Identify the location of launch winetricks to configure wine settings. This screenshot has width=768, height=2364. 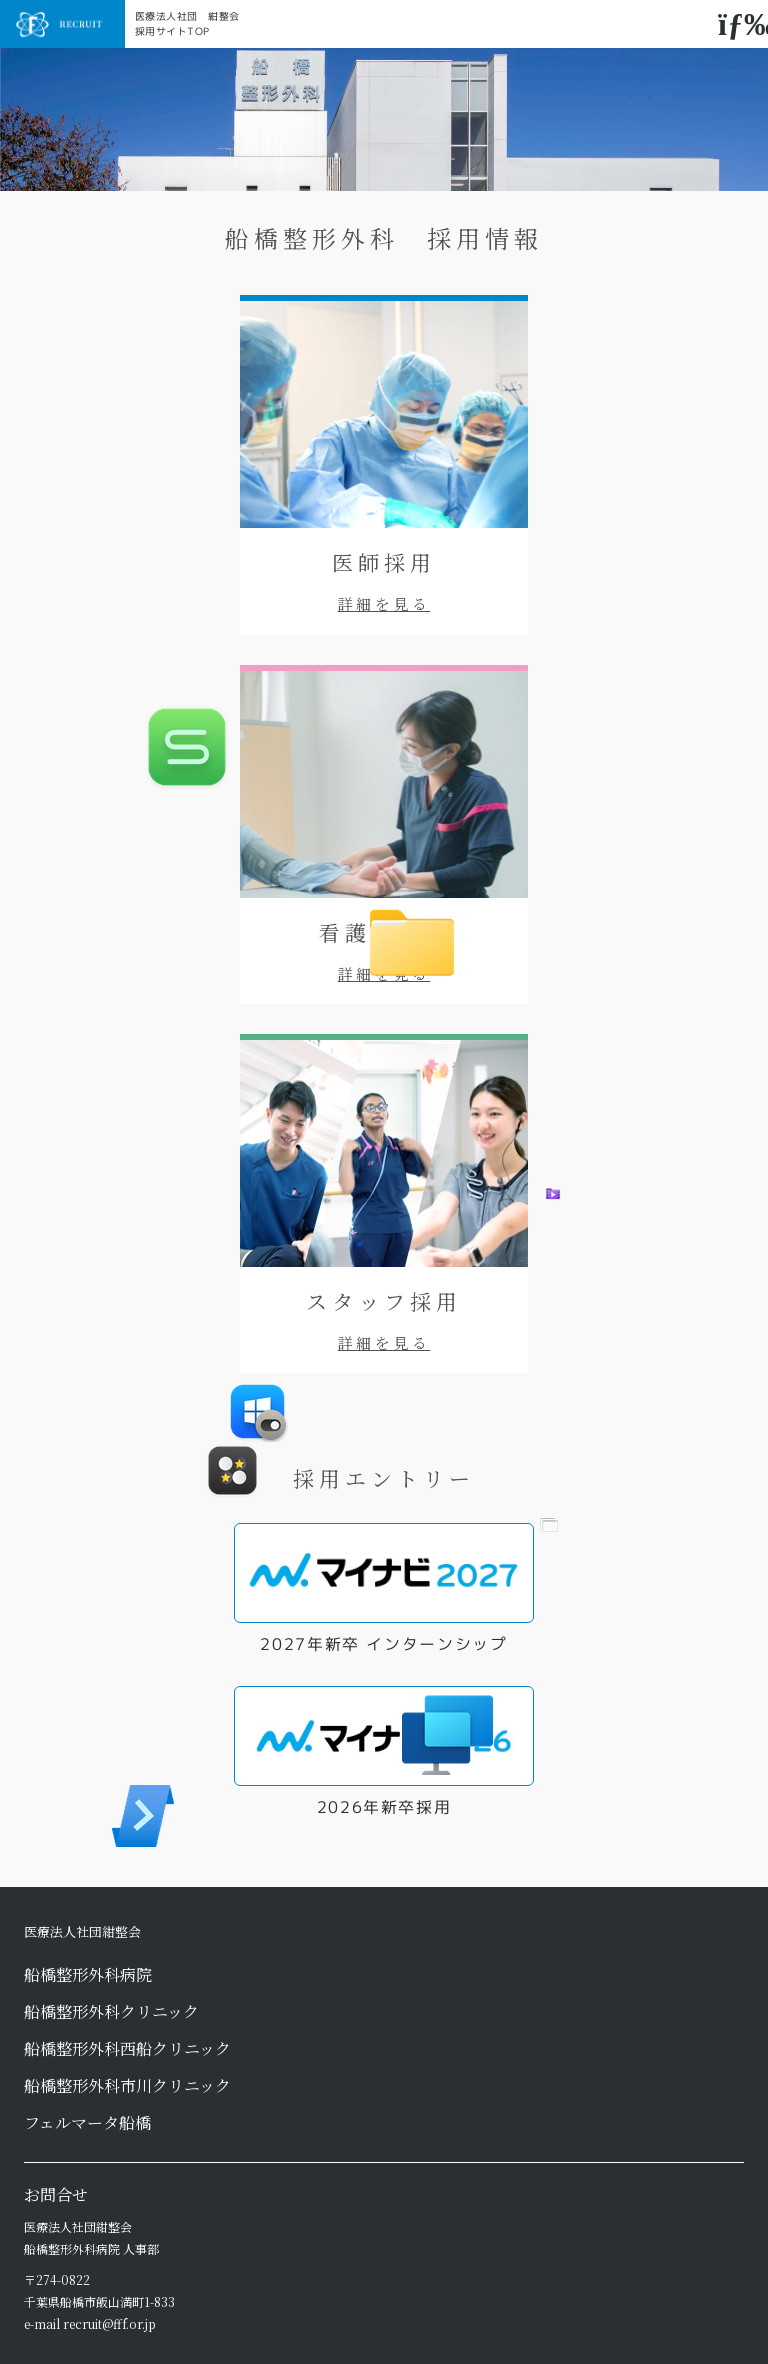
(257, 1411).